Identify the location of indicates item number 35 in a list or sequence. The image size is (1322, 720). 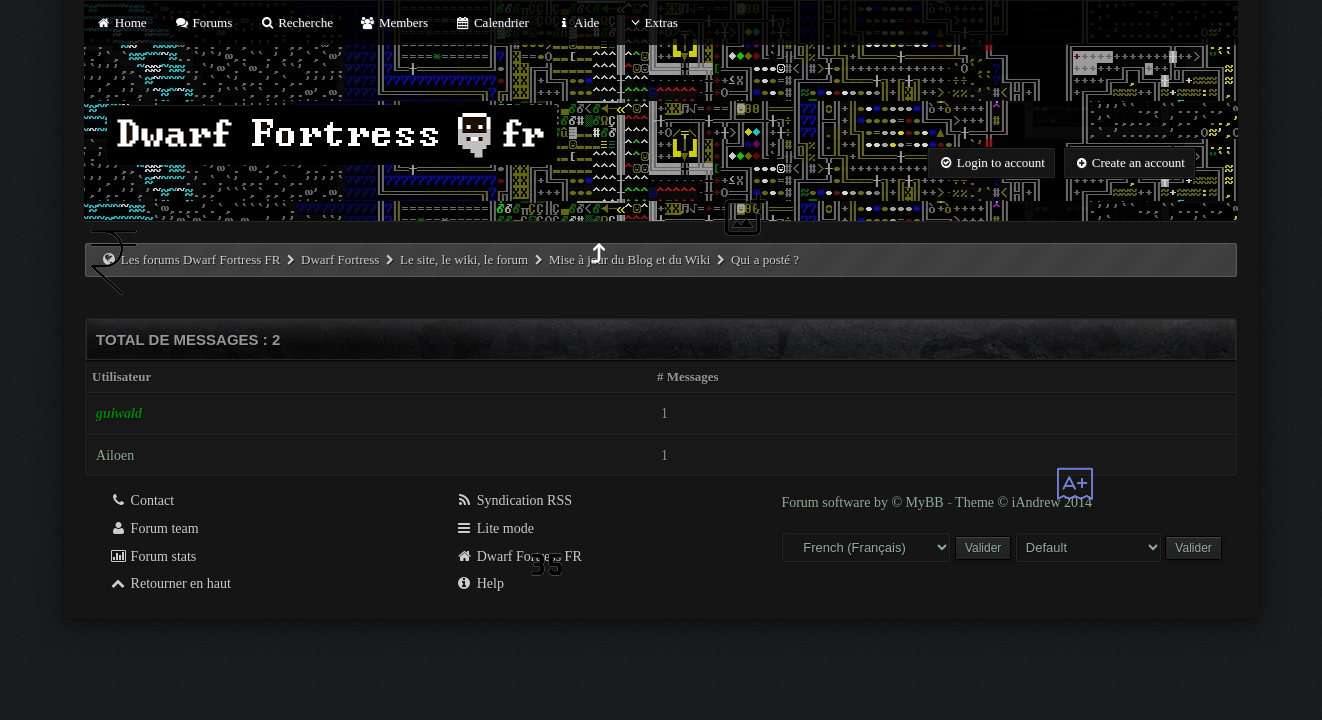
(546, 564).